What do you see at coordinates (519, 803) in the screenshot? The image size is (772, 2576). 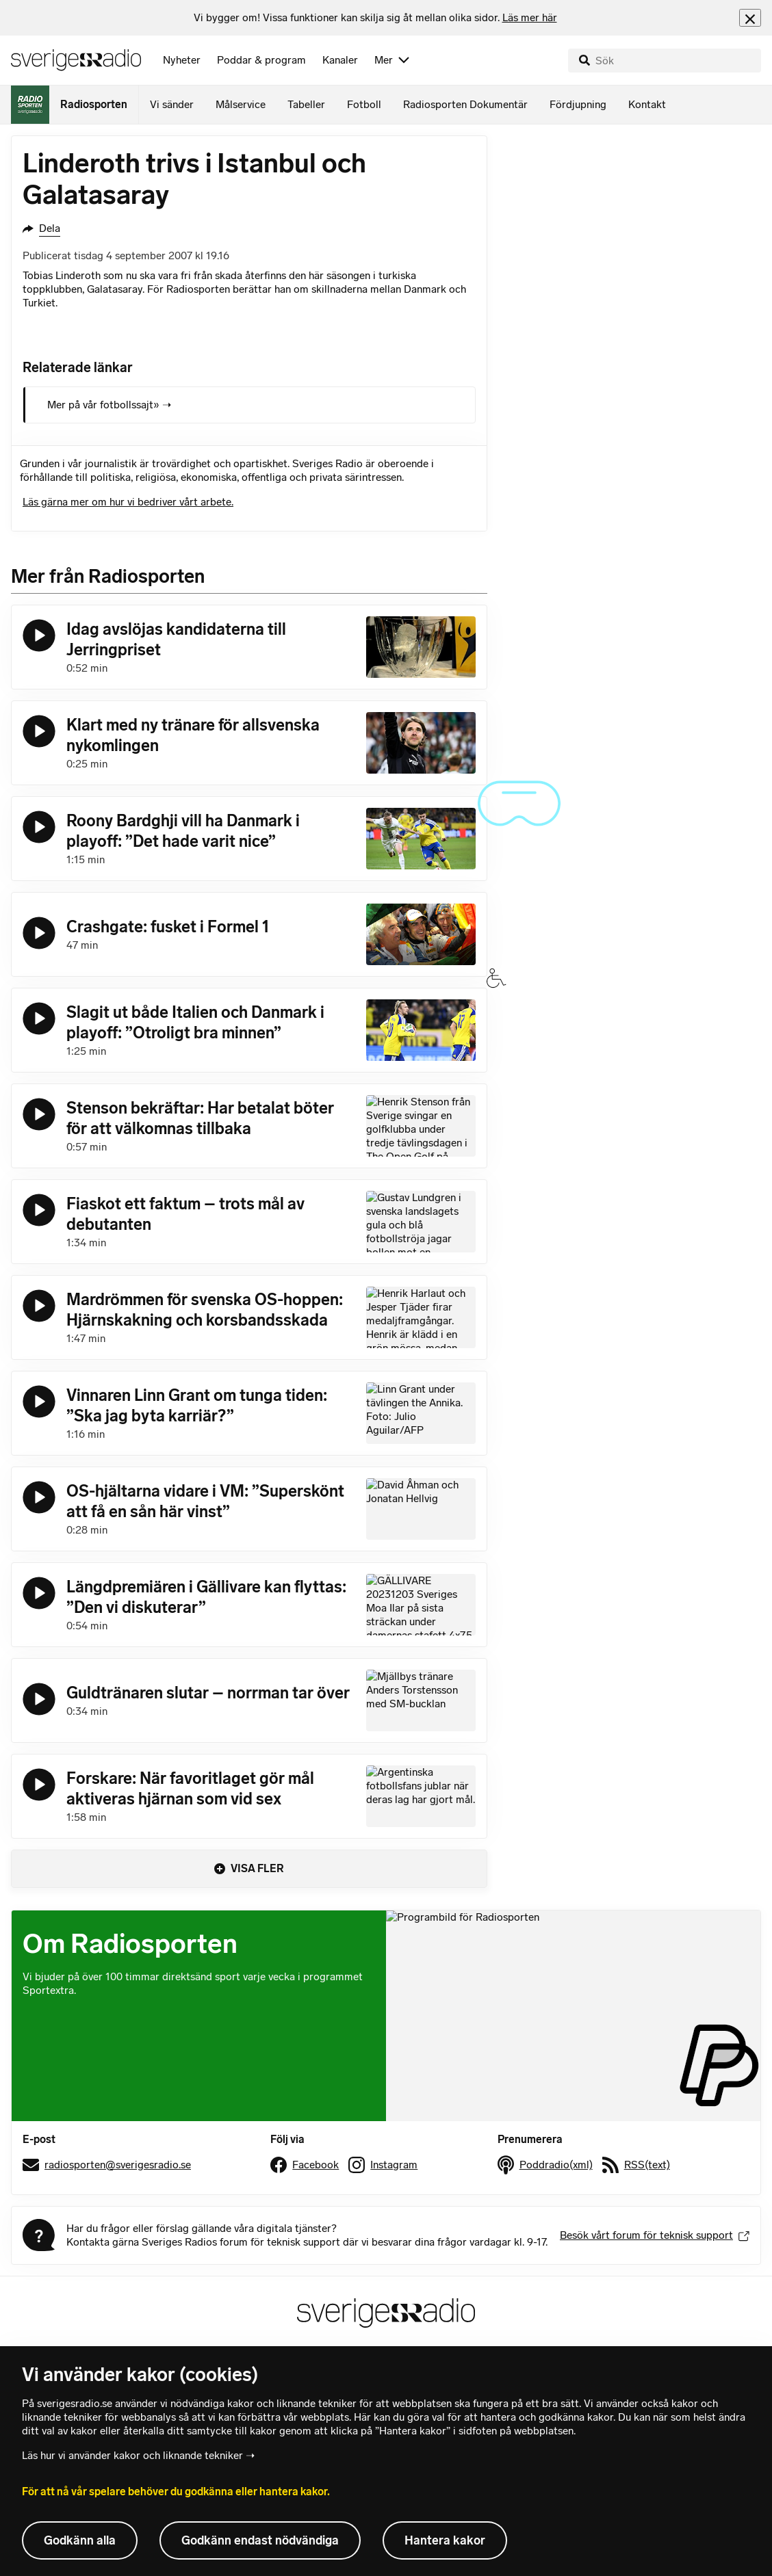 I see `access virtual reality or AR settings` at bounding box center [519, 803].